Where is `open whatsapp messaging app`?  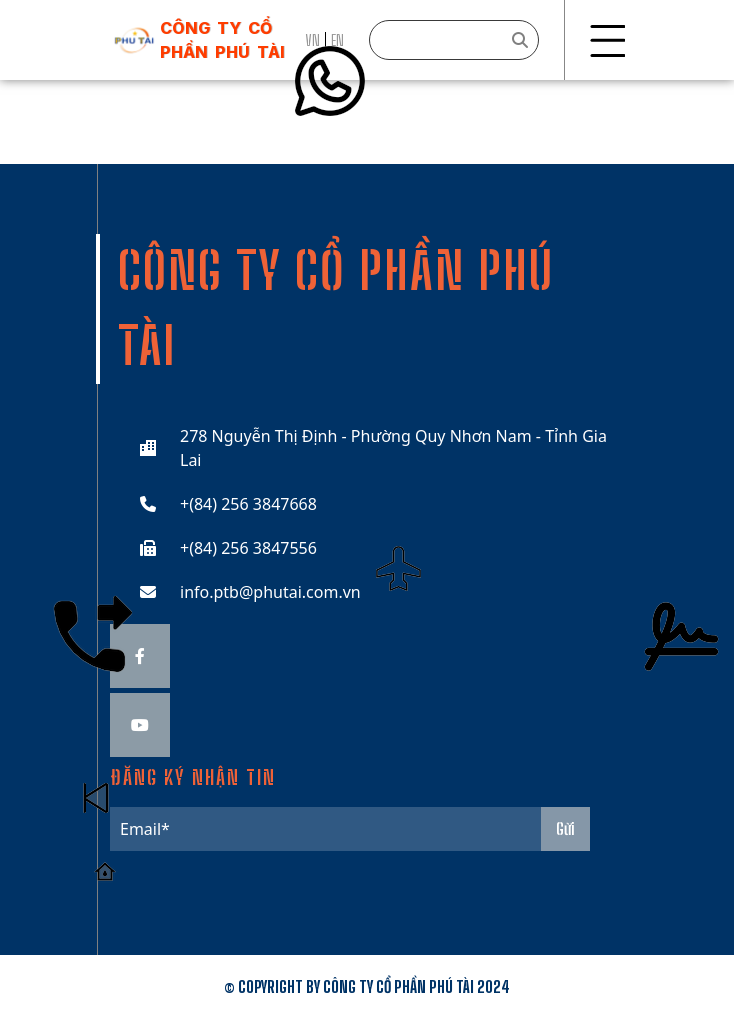
open whatsapp messaging app is located at coordinates (330, 81).